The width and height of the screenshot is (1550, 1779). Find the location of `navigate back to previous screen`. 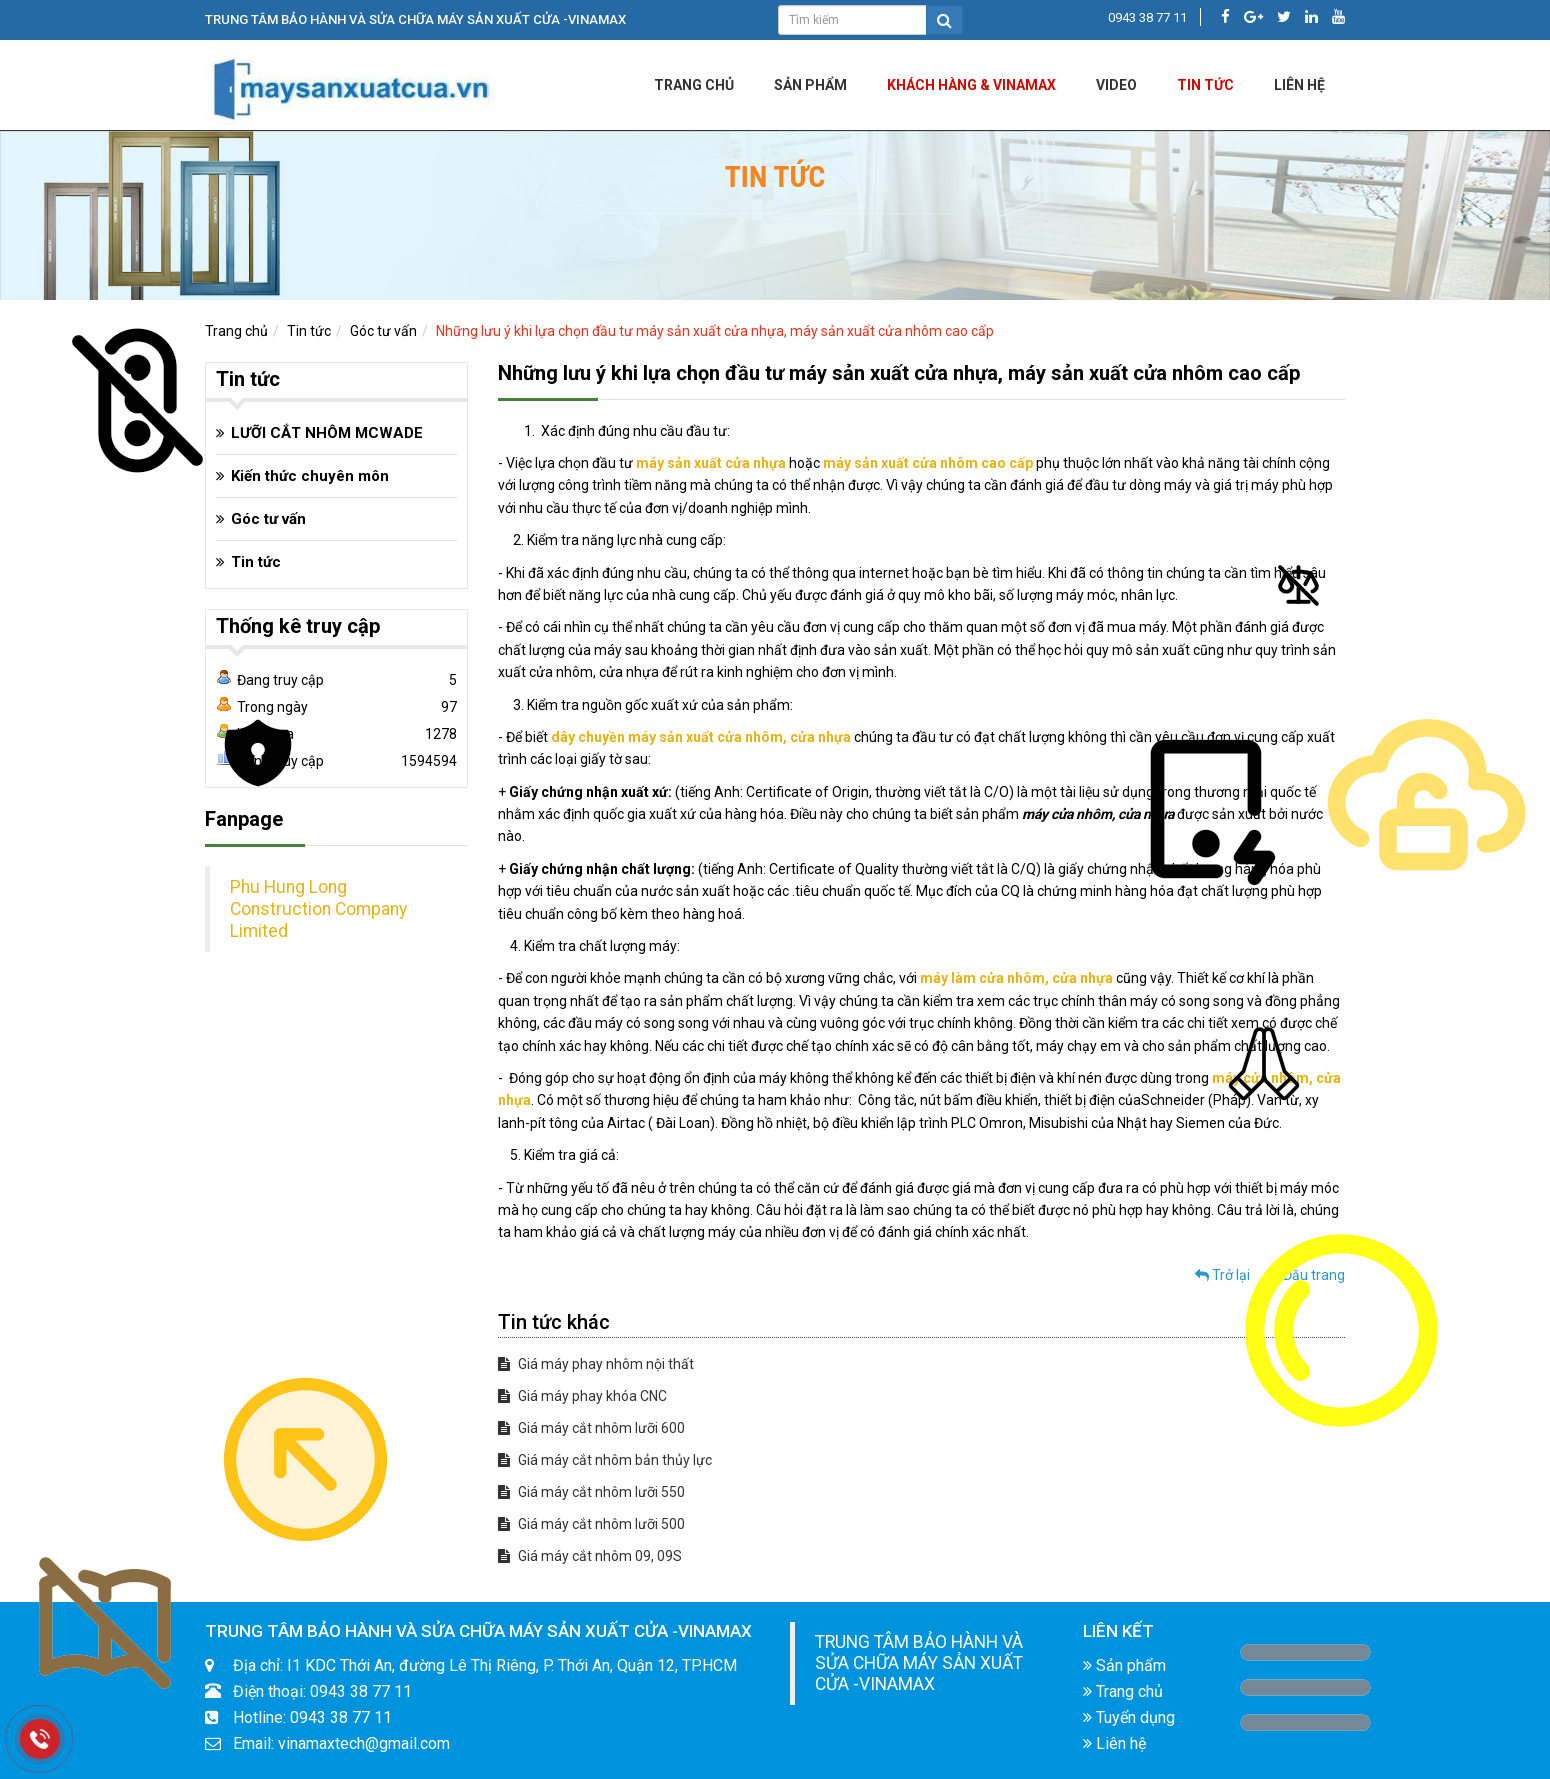

navigate back to previous screen is located at coordinates (305, 1459).